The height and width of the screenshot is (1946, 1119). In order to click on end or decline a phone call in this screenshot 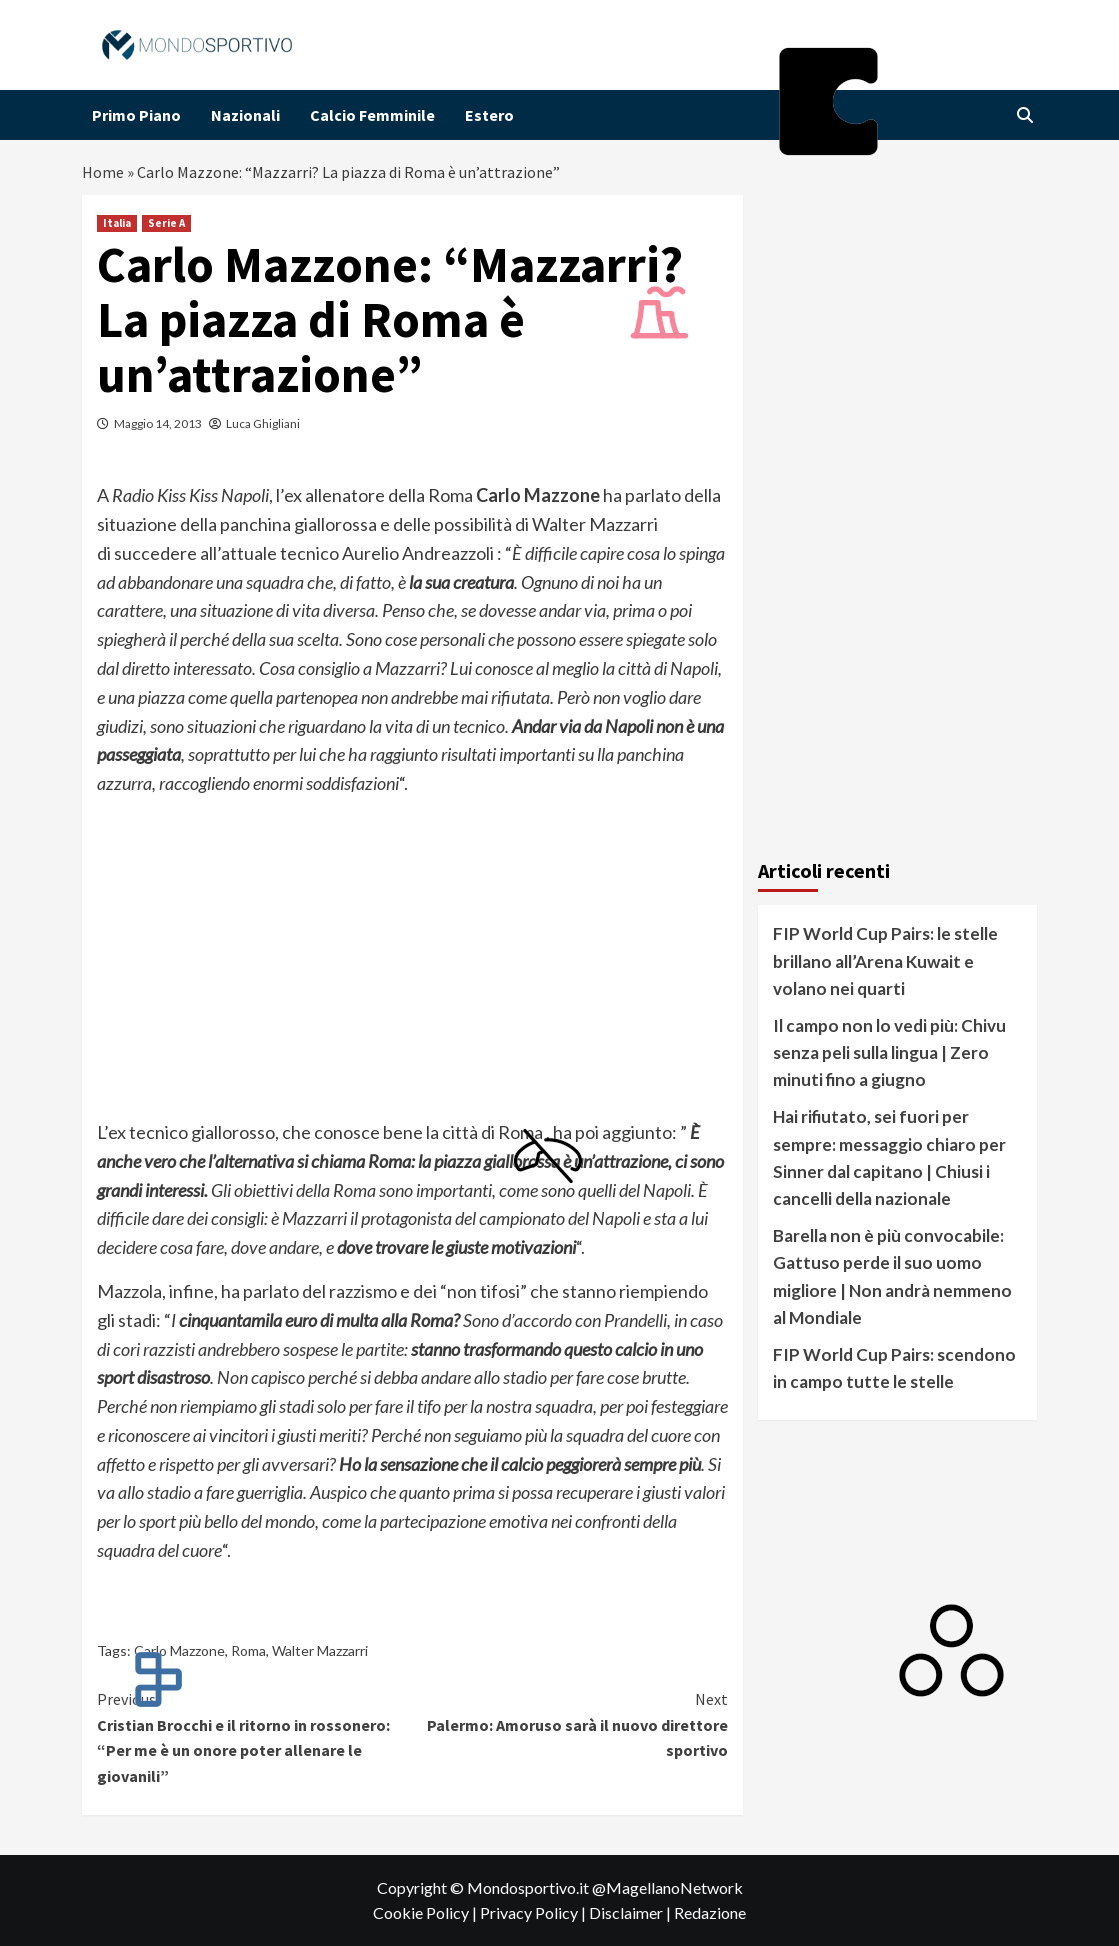, I will do `click(548, 1156)`.